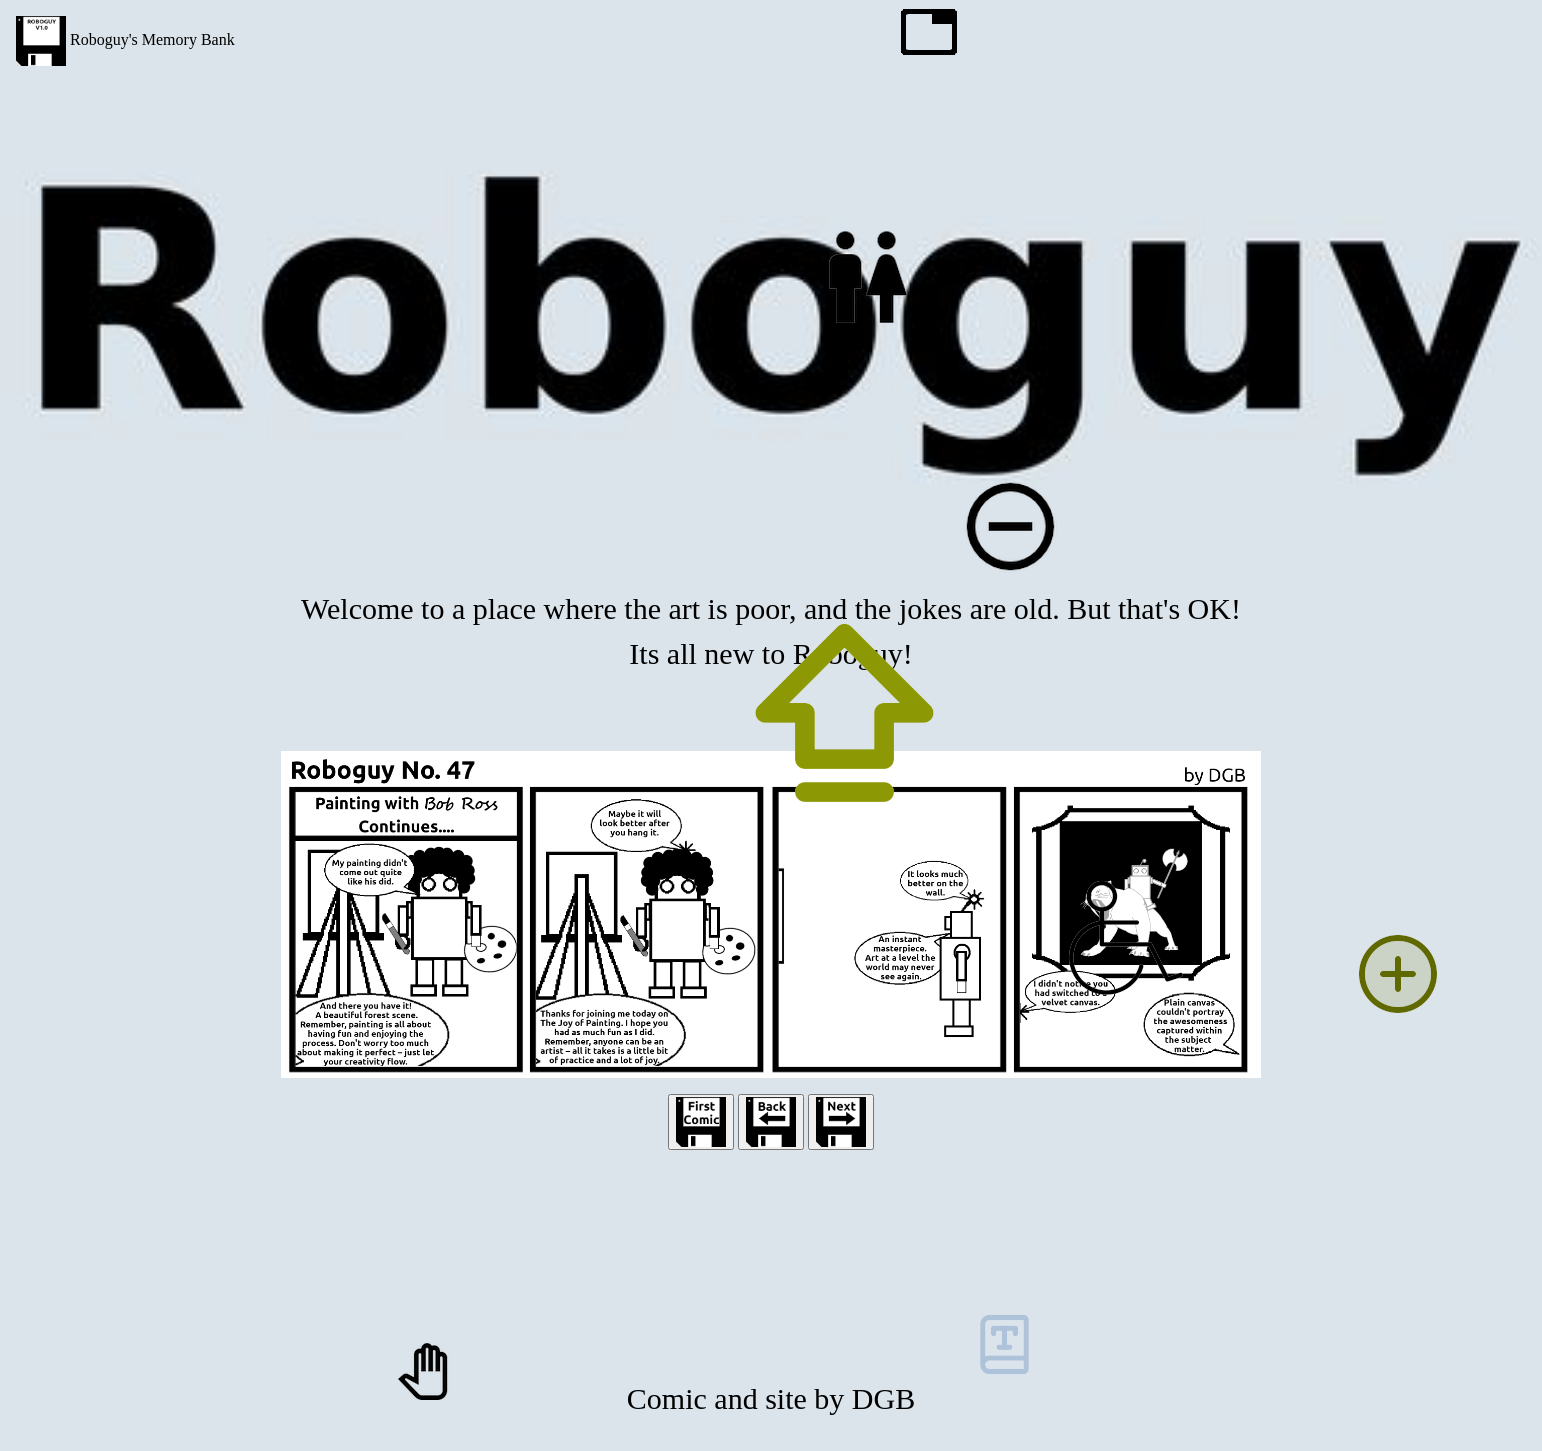  I want to click on upload a file or content, so click(844, 719).